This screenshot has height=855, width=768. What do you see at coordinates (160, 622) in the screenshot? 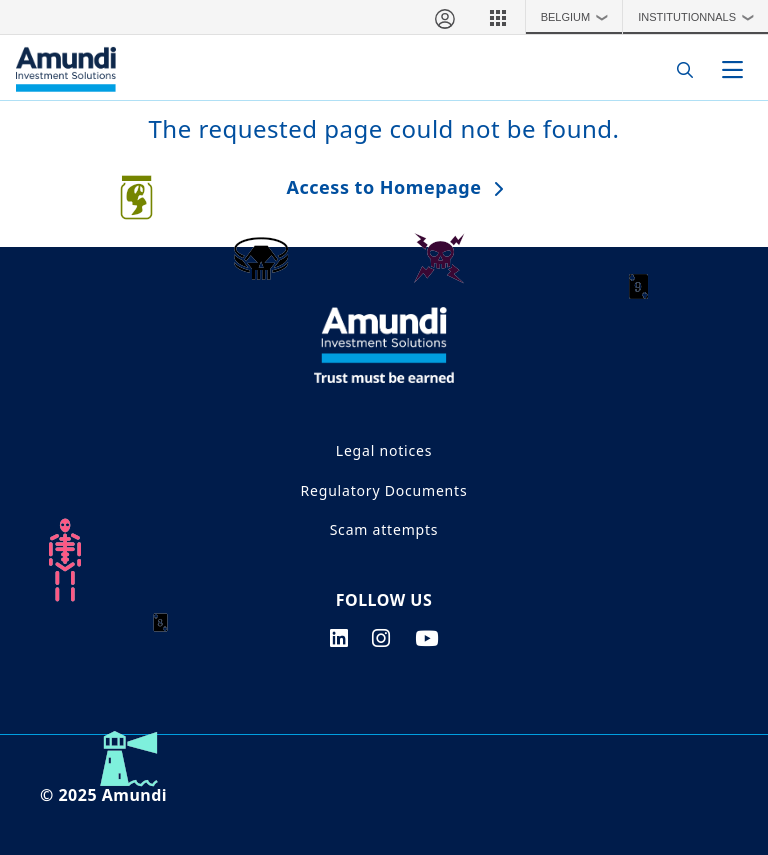
I see `eight of clubs playing card` at bounding box center [160, 622].